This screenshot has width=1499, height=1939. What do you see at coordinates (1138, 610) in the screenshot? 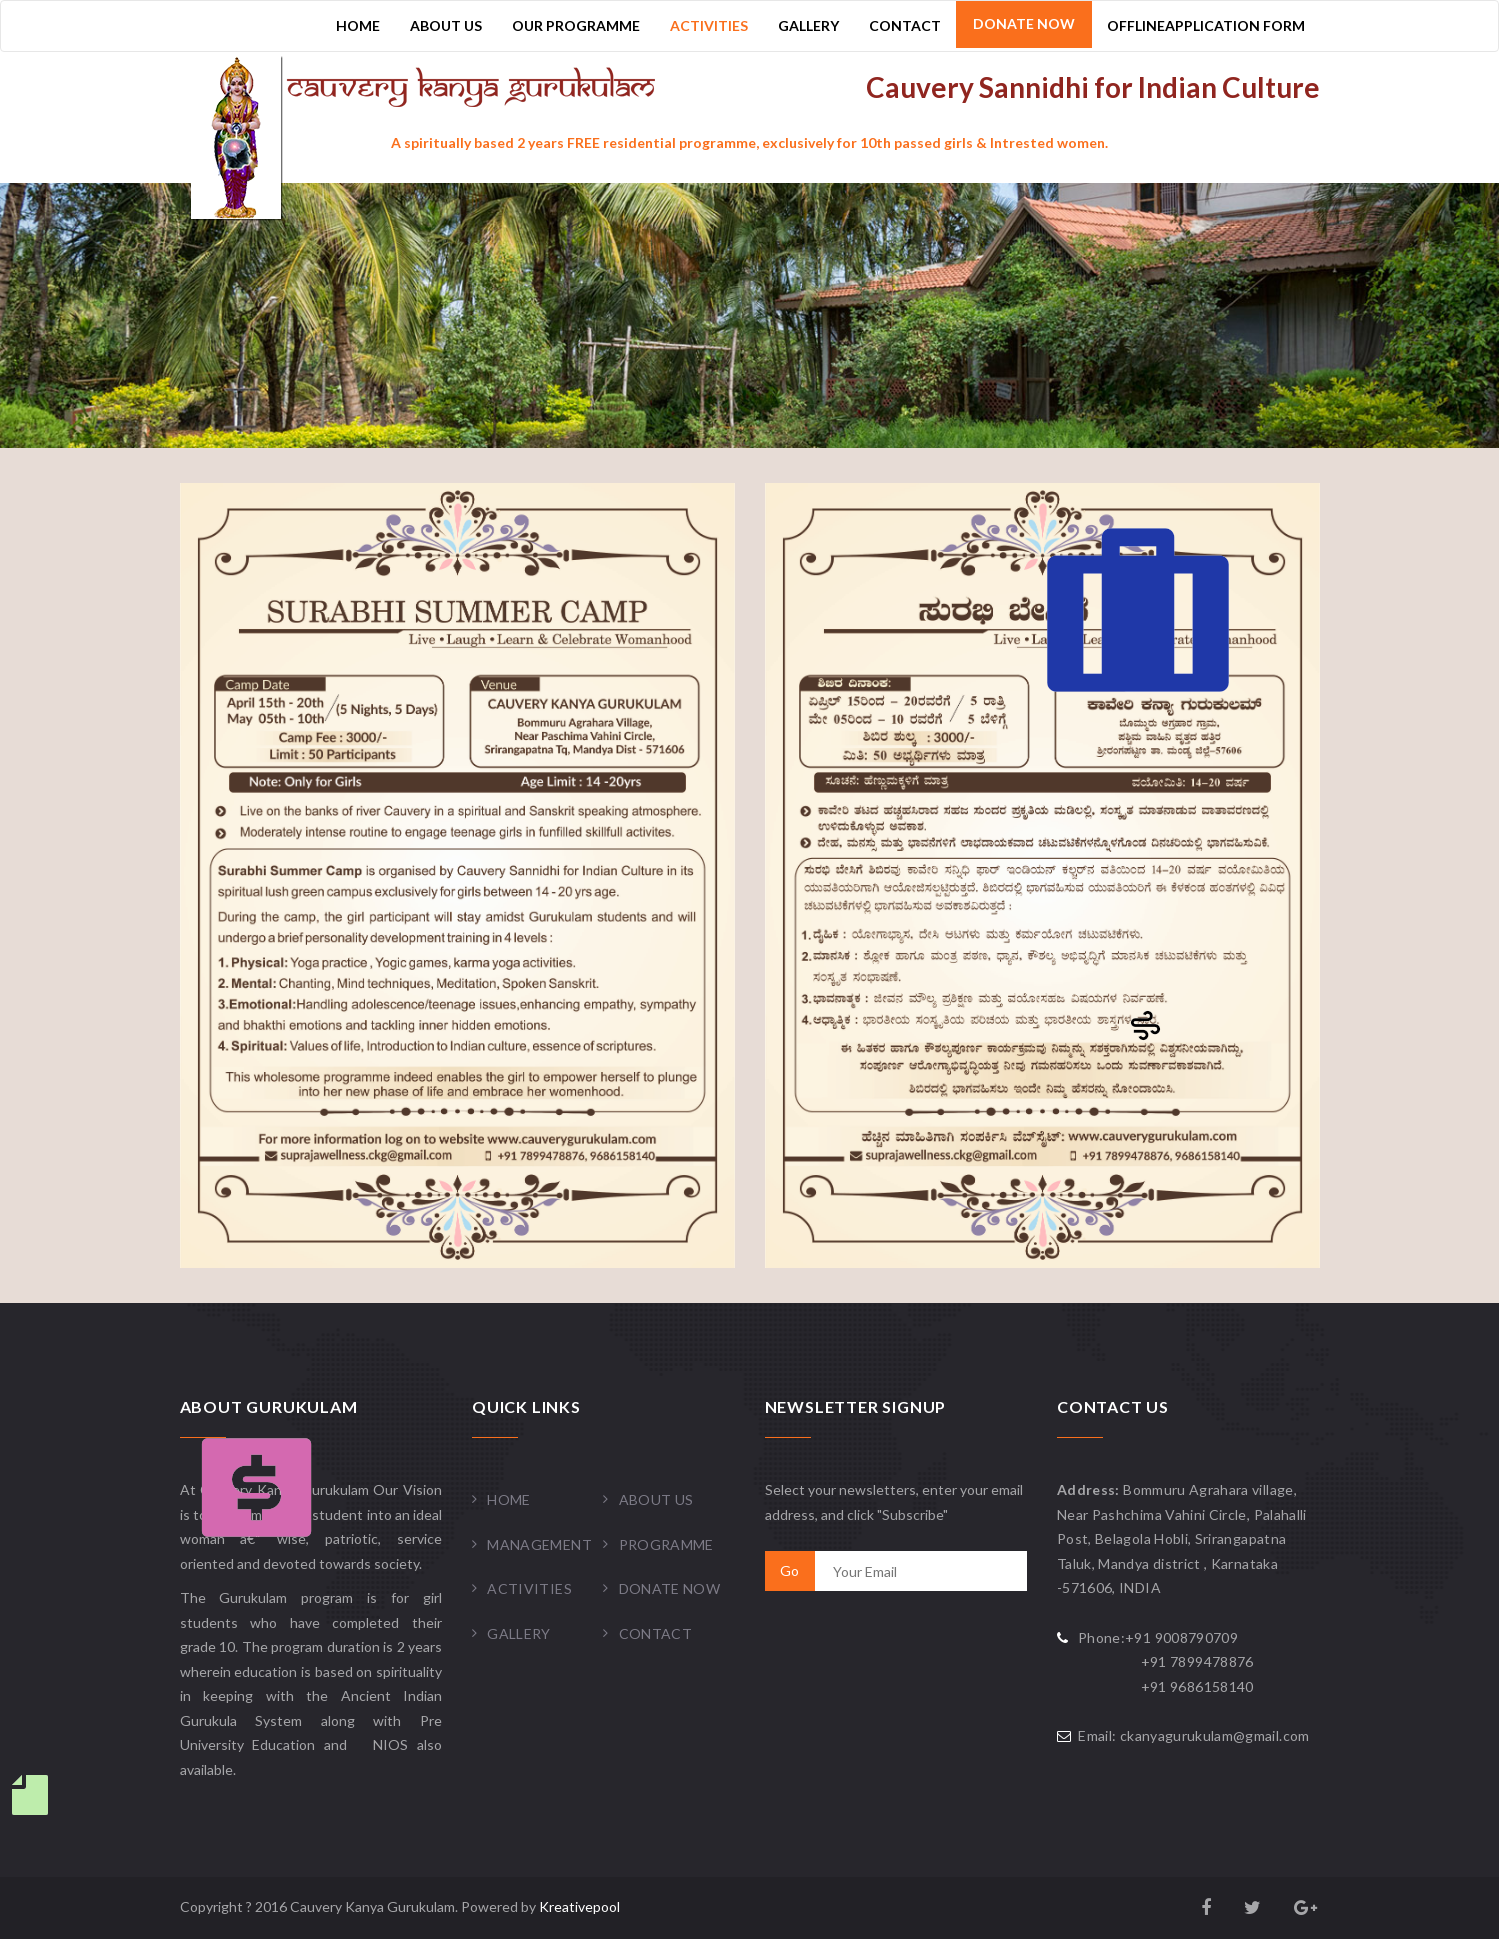
I see `access travel or trip planning features` at bounding box center [1138, 610].